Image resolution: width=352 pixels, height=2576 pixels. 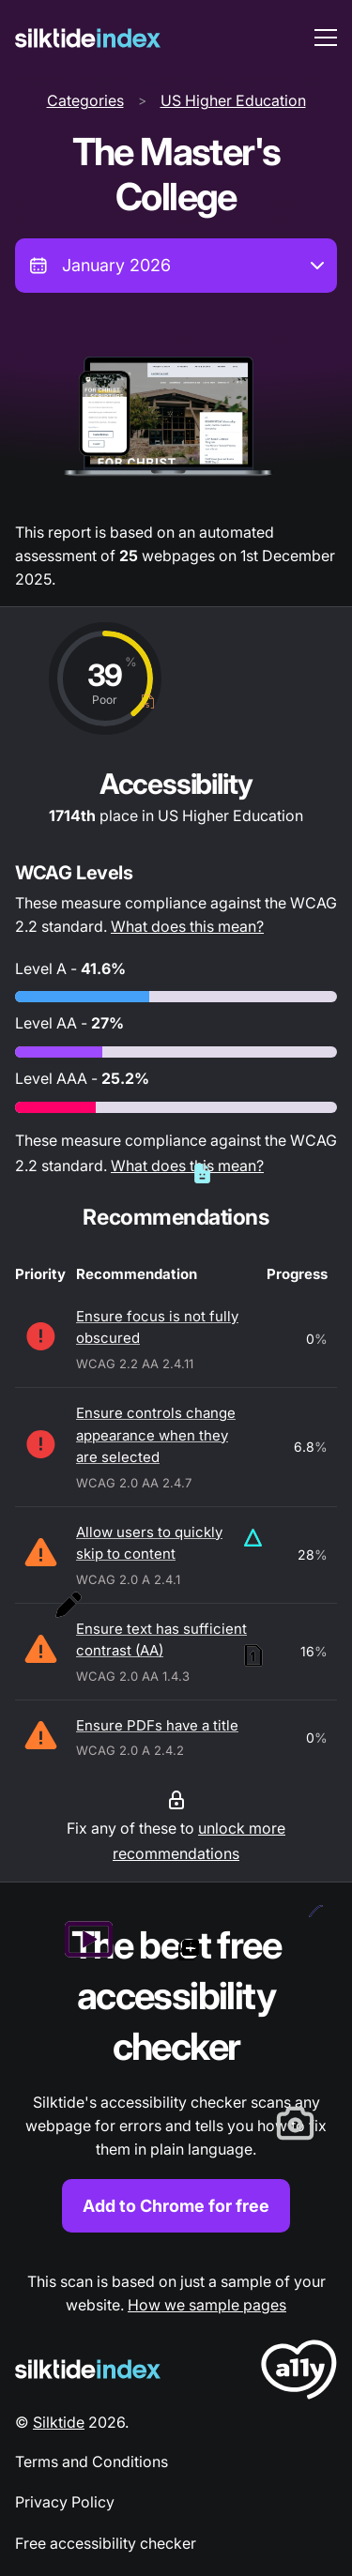 I want to click on edit or modify content, so click(x=69, y=1605).